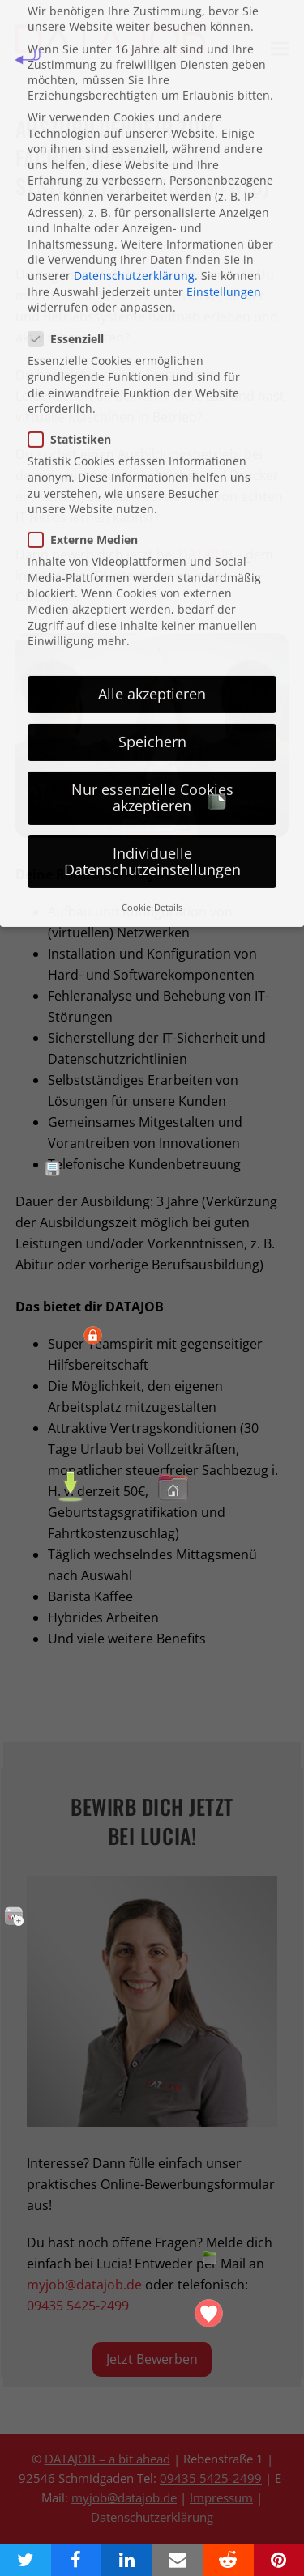 Image resolution: width=304 pixels, height=2576 pixels. Describe the element at coordinates (71, 1483) in the screenshot. I see `save the current file or document` at that location.